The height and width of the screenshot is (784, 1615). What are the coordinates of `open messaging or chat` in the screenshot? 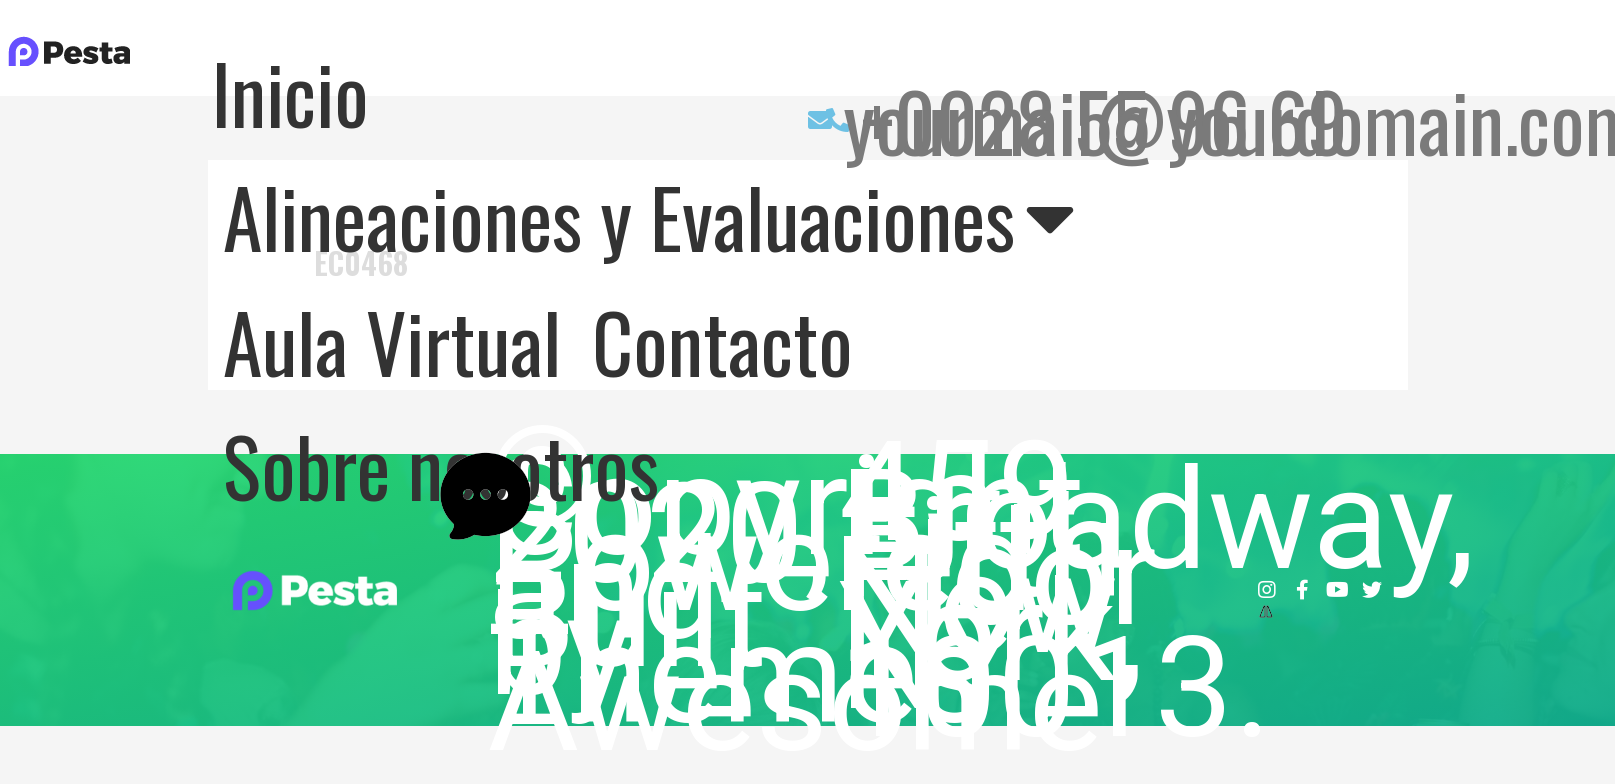 It's located at (485, 494).